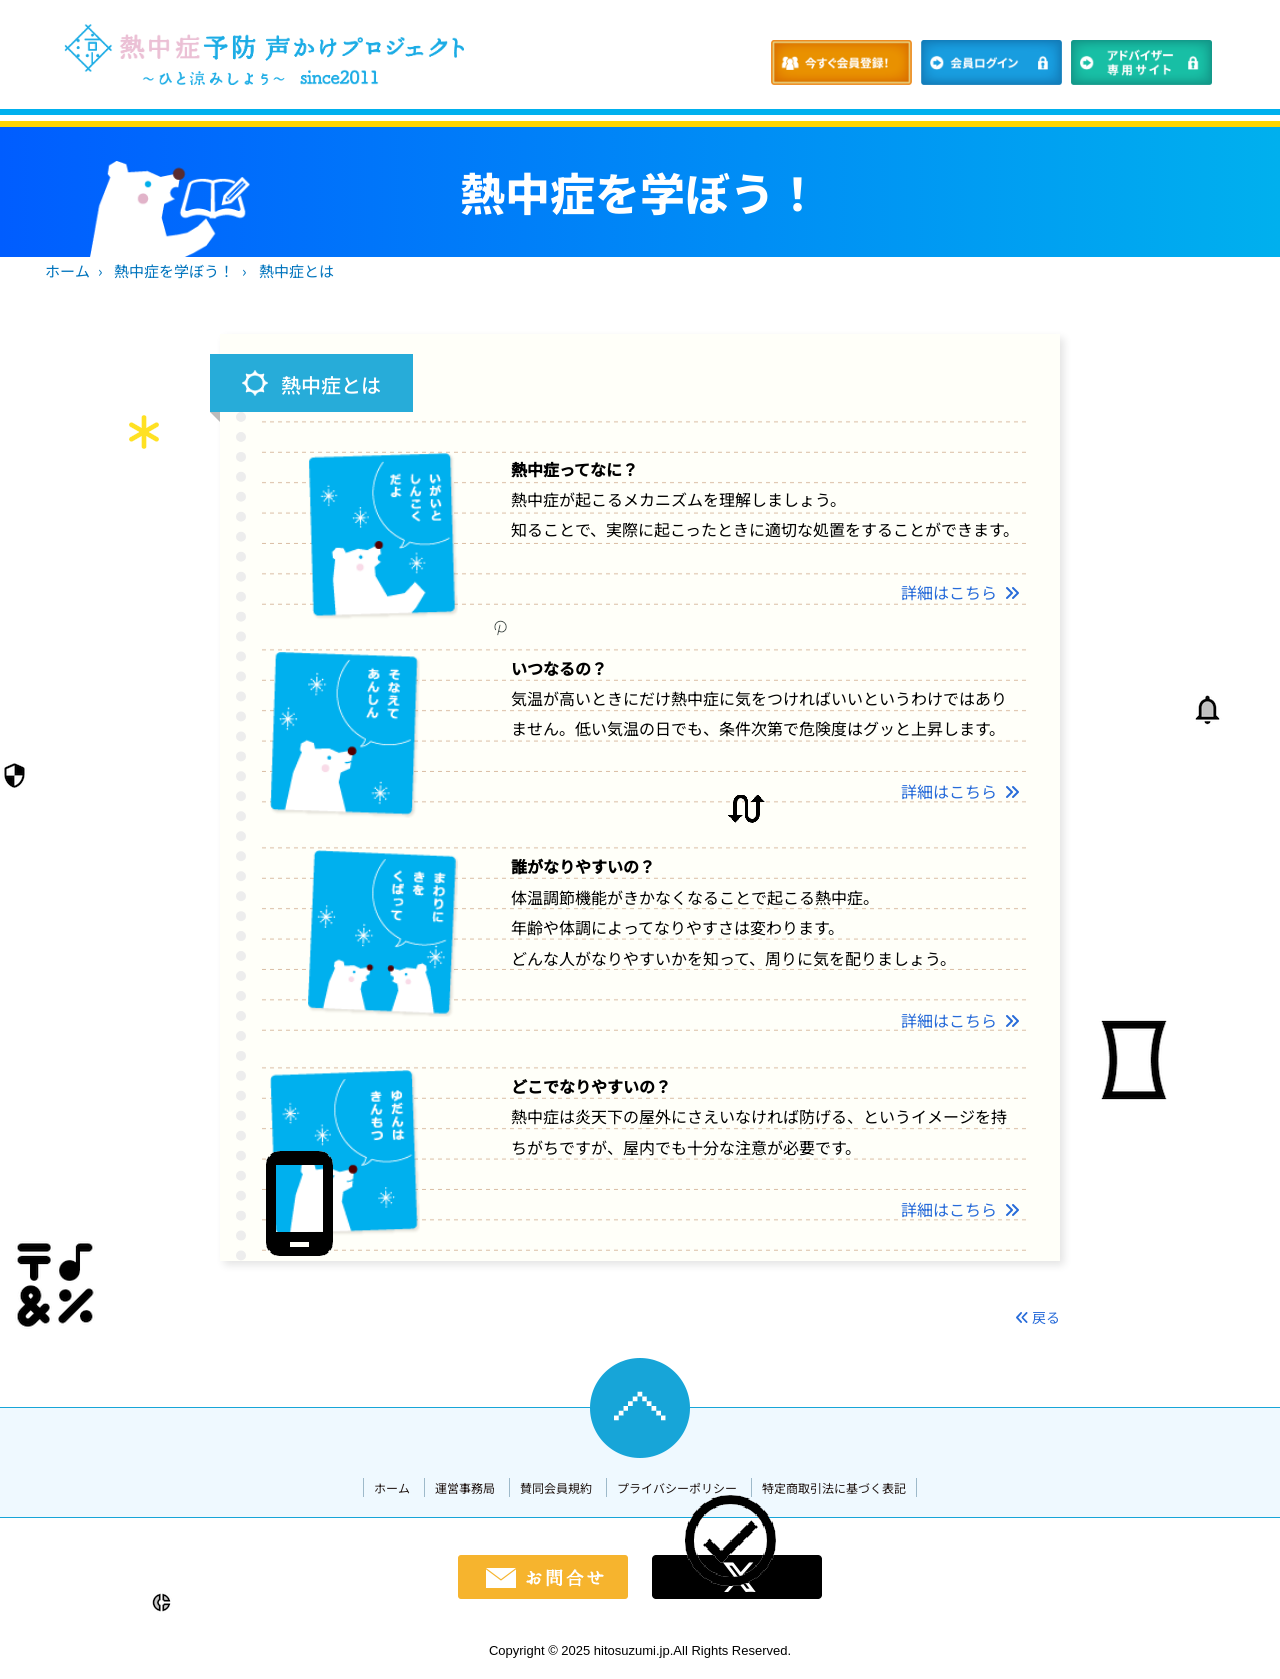  Describe the element at coordinates (730, 1540) in the screenshot. I see `indicates a successfully completed action` at that location.